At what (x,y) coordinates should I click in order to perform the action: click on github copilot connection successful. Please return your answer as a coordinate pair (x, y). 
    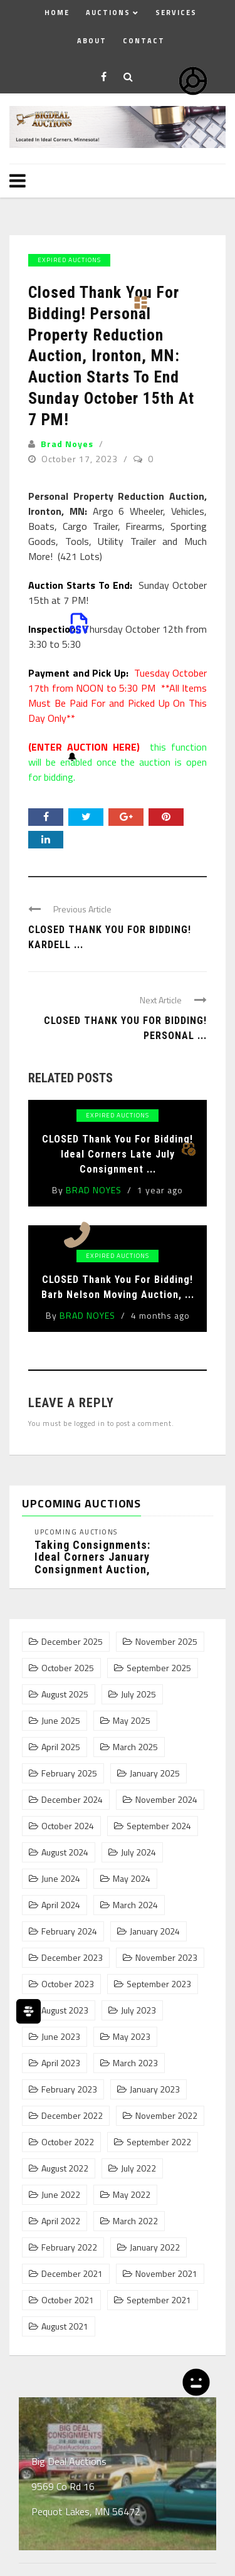
    Looking at the image, I should click on (189, 1149).